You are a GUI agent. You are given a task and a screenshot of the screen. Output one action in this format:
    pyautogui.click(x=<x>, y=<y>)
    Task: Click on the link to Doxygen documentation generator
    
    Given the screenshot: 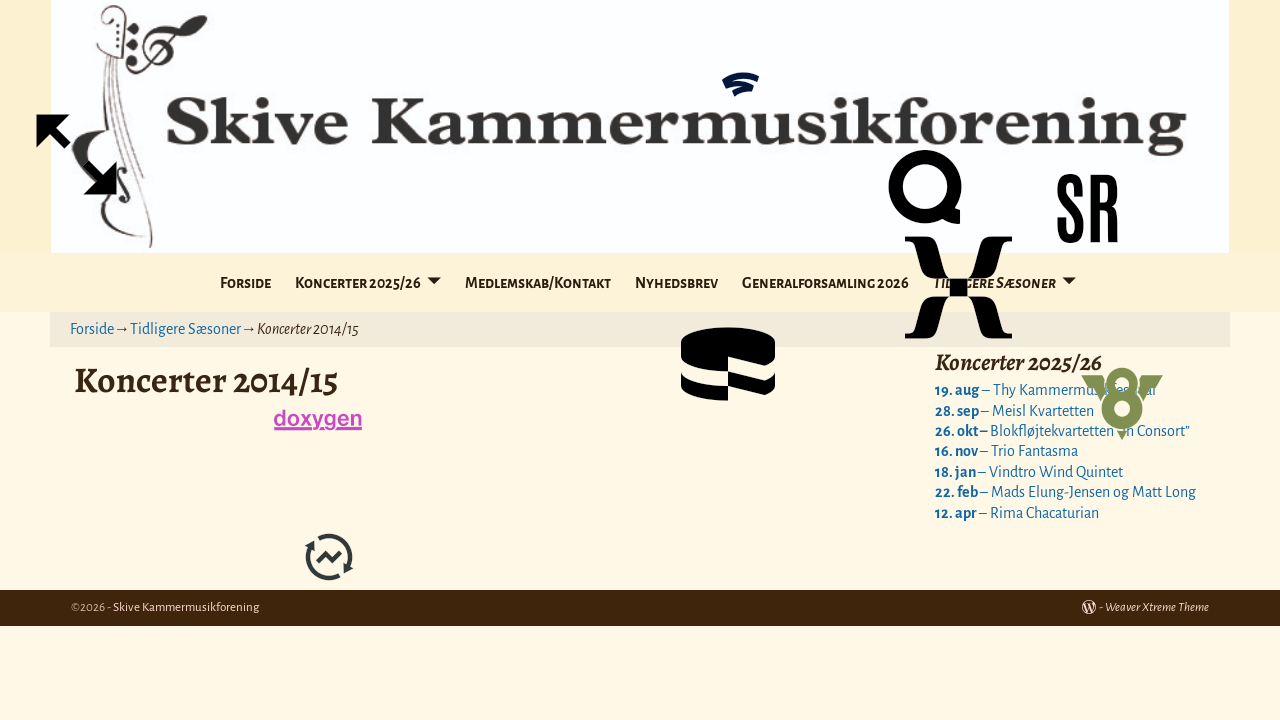 What is the action you would take?
    pyautogui.click(x=318, y=420)
    